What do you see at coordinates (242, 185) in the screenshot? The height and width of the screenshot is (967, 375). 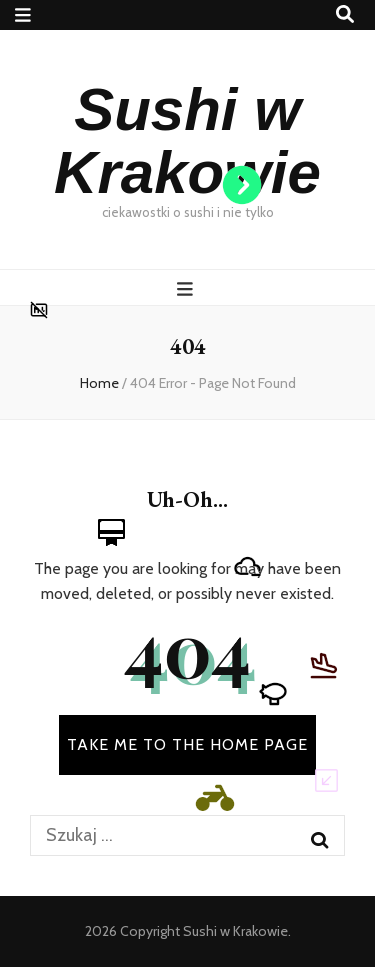 I see `go to next item or page` at bounding box center [242, 185].